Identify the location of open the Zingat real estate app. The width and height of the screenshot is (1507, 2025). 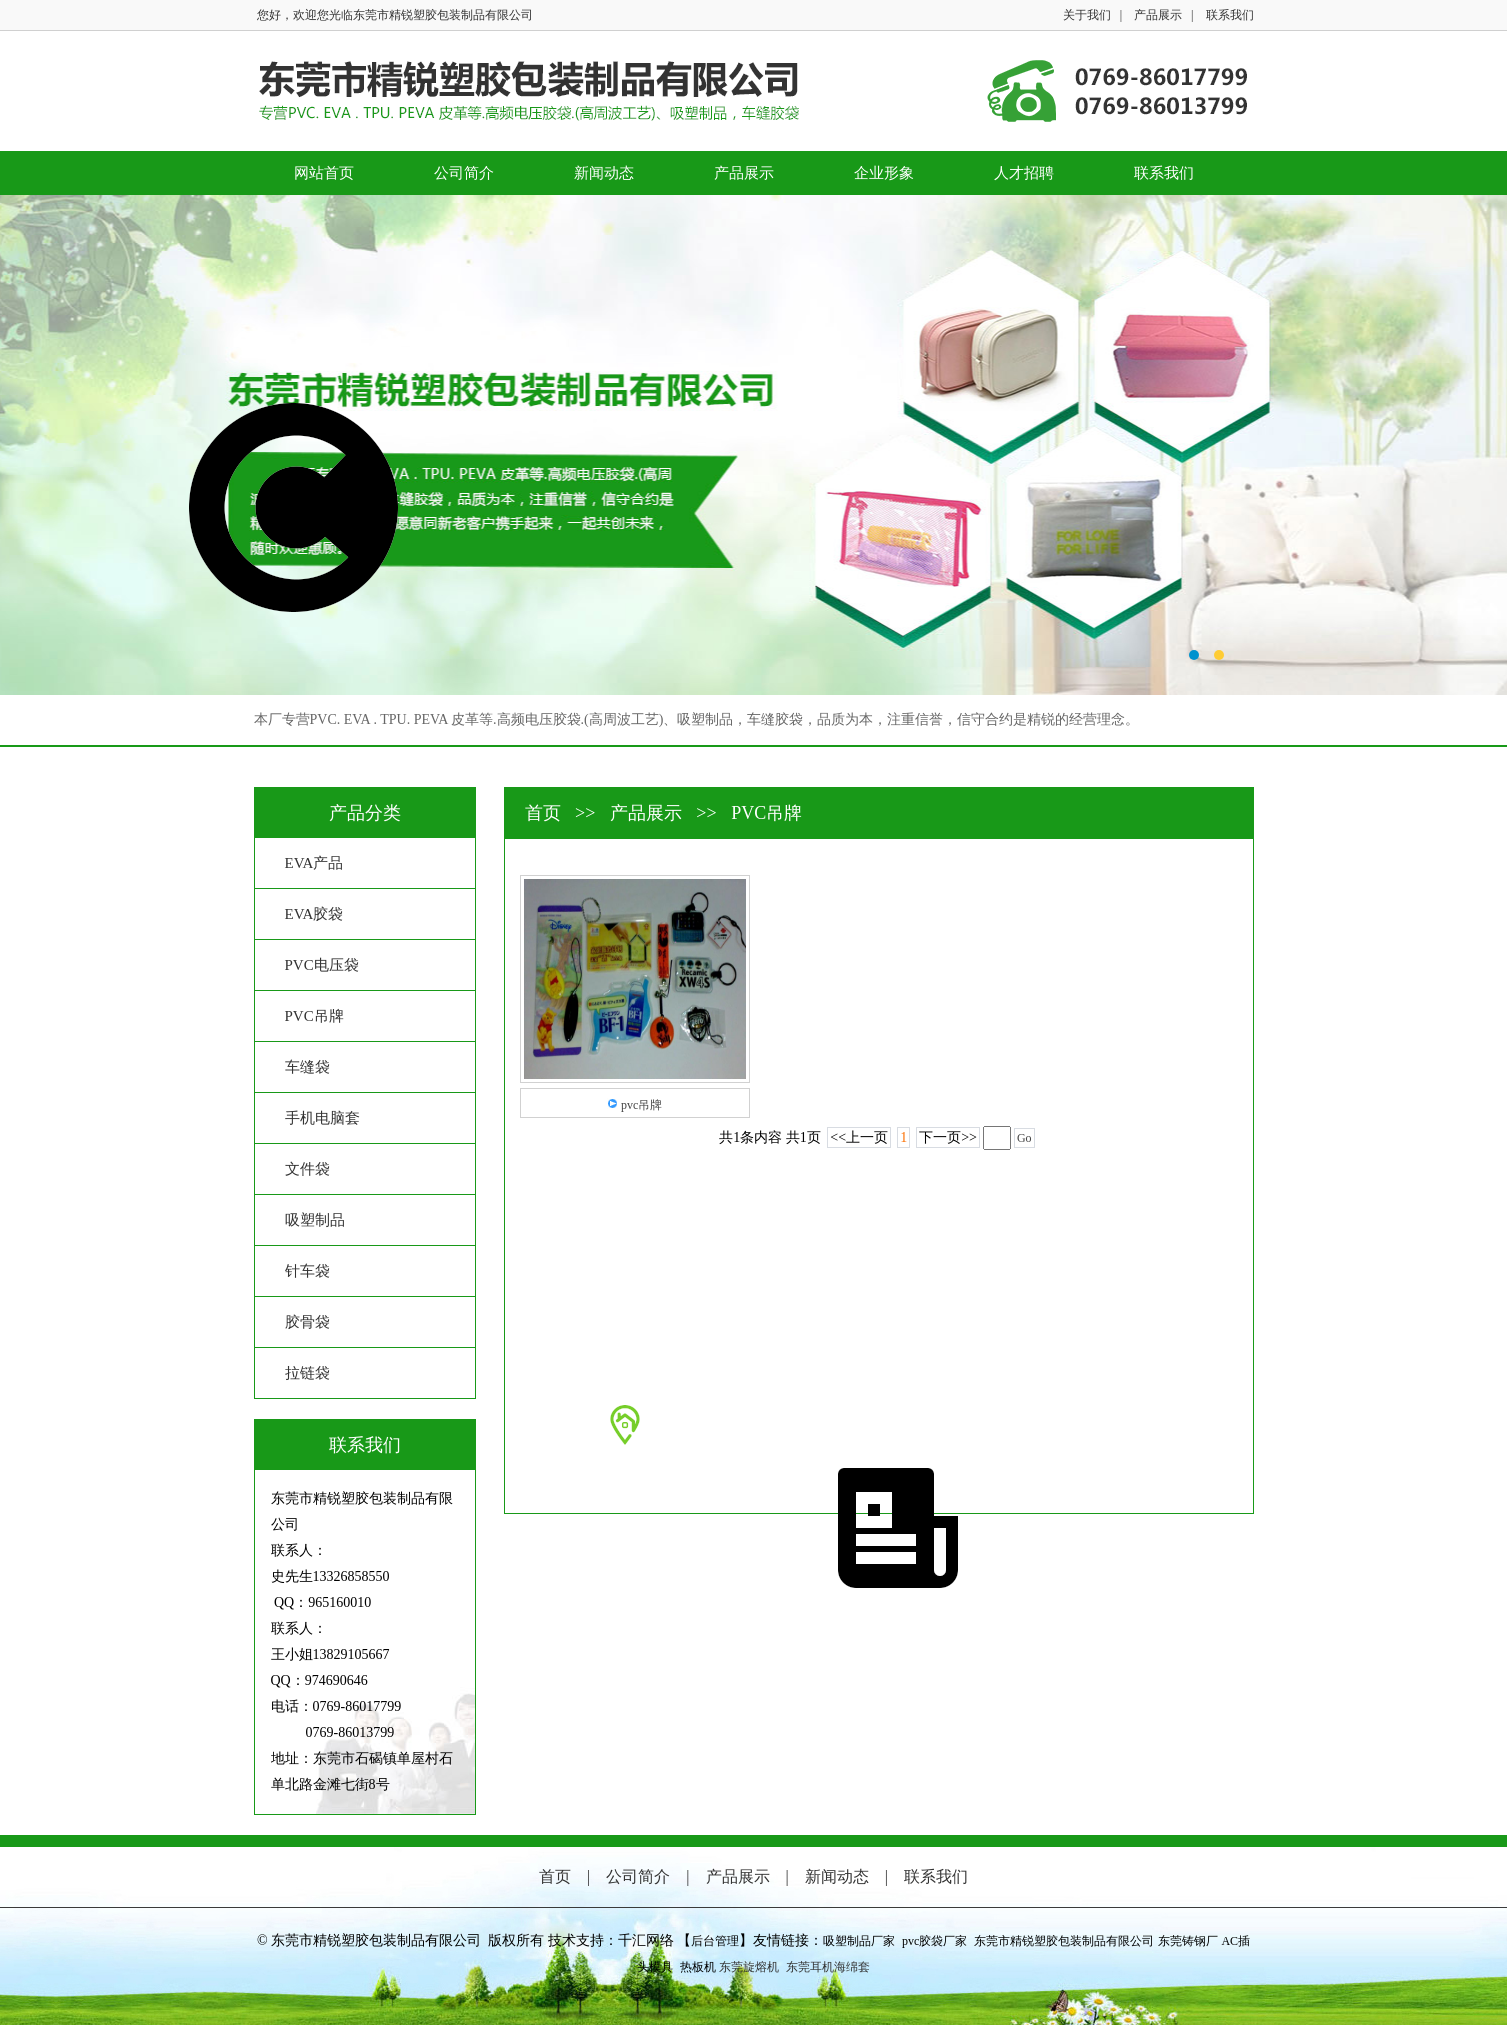
(625, 1425).